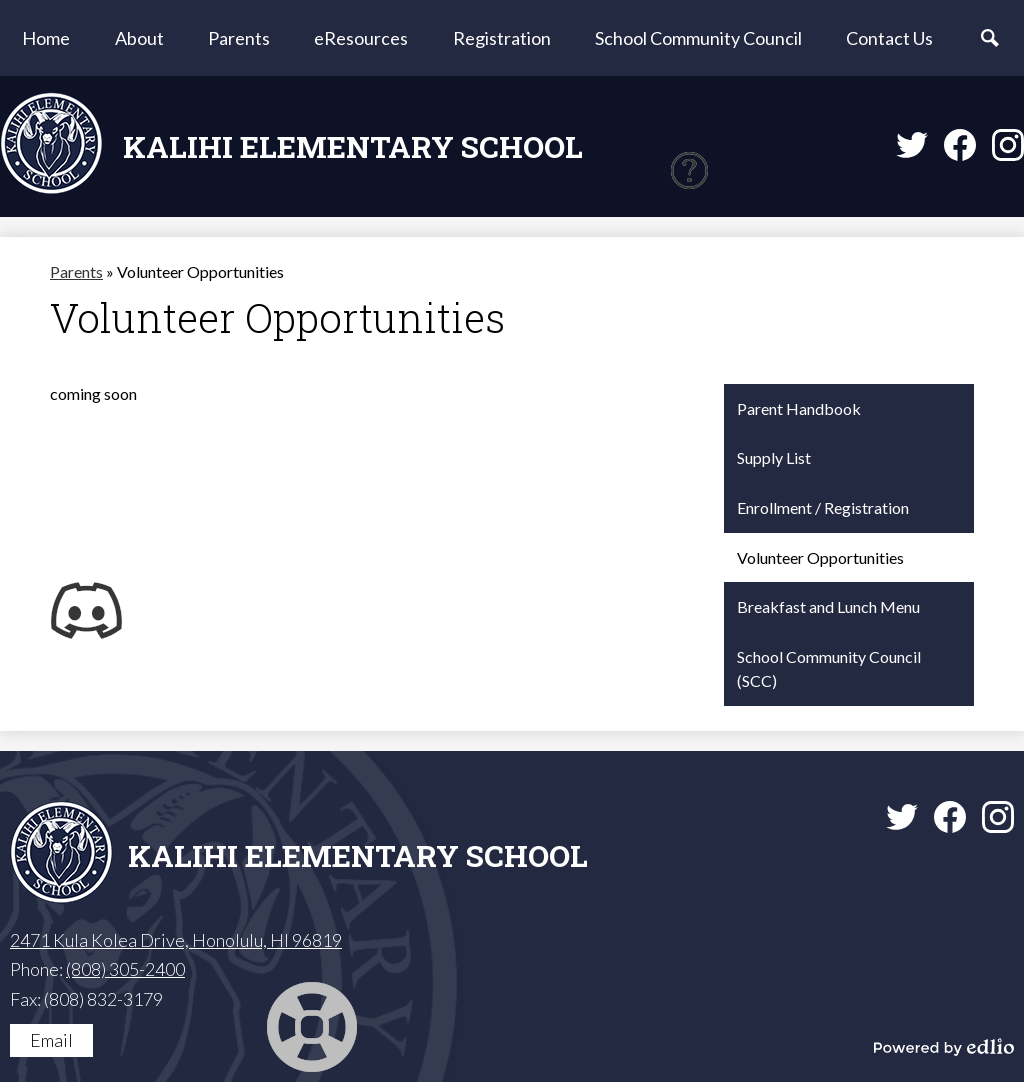 This screenshot has width=1024, height=1082. What do you see at coordinates (312, 1027) in the screenshot?
I see `open help documentation` at bounding box center [312, 1027].